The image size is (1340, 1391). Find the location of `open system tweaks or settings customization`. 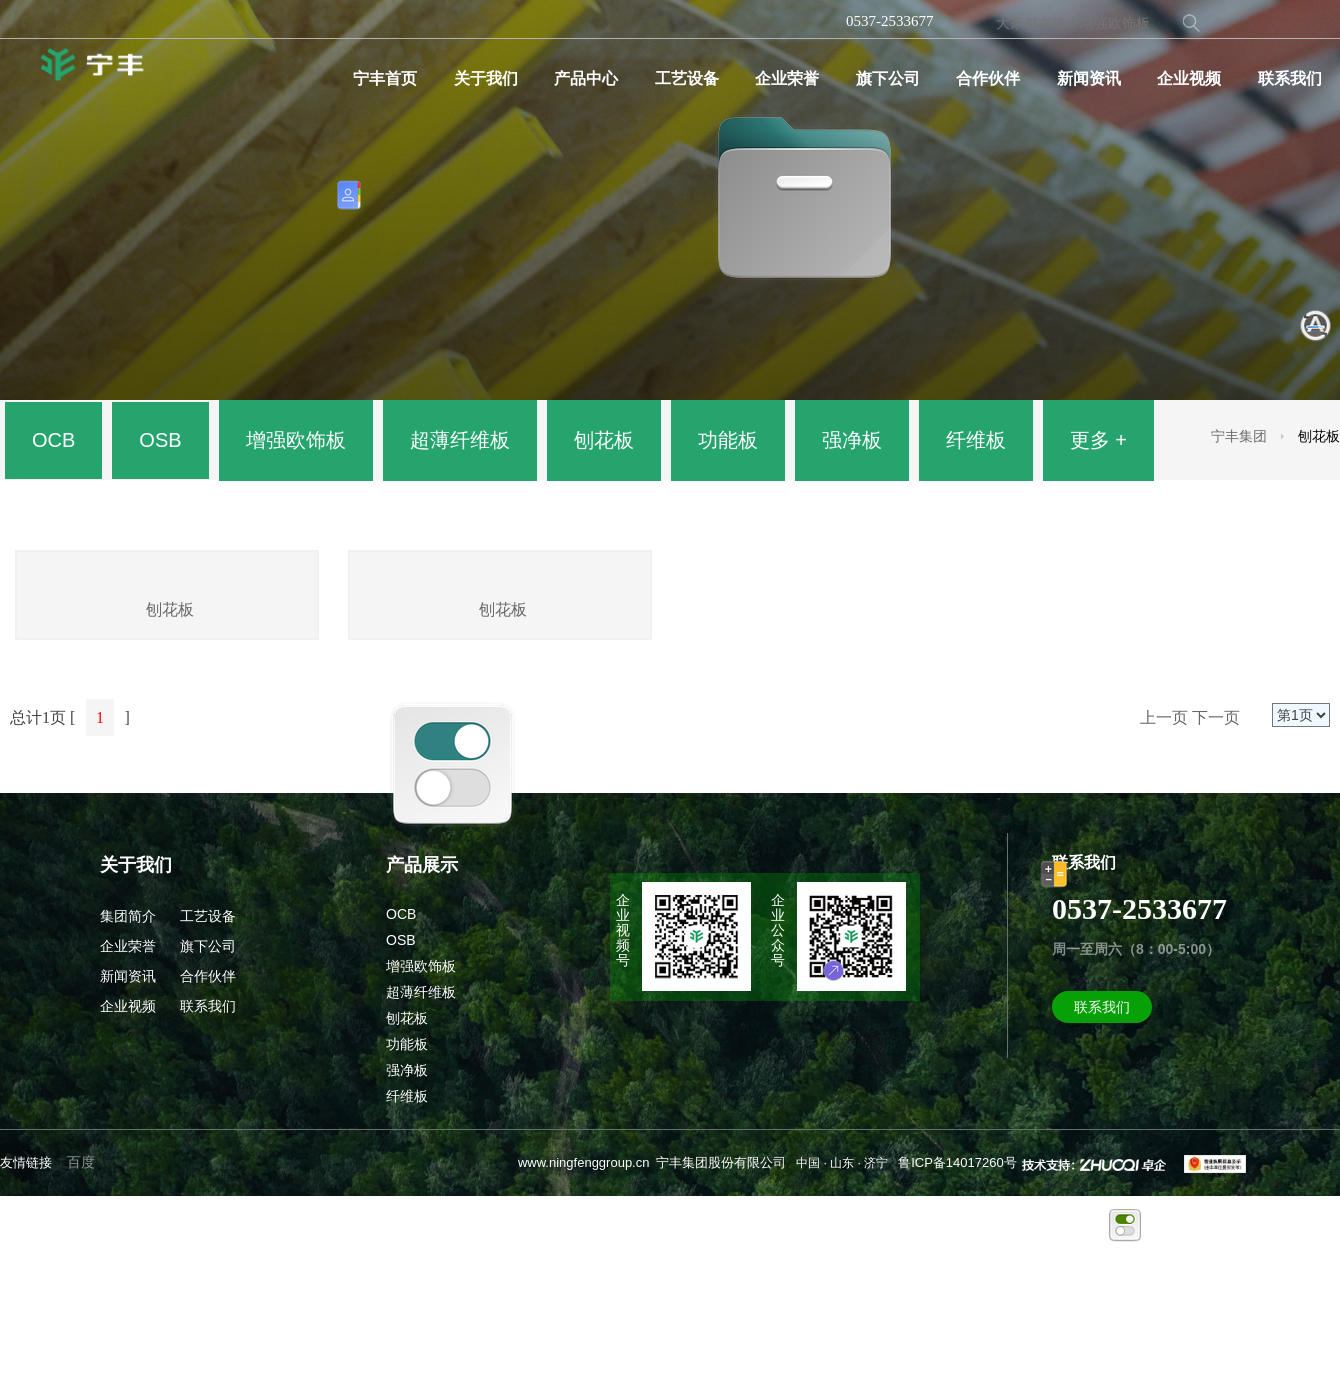

open system tweaks or settings customization is located at coordinates (452, 764).